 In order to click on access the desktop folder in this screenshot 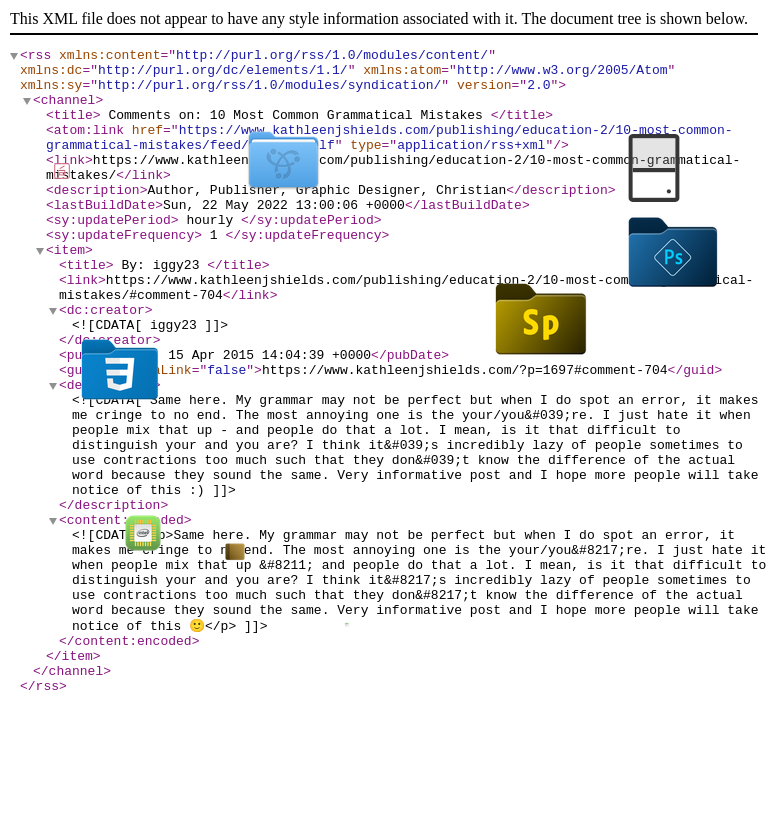, I will do `click(235, 551)`.